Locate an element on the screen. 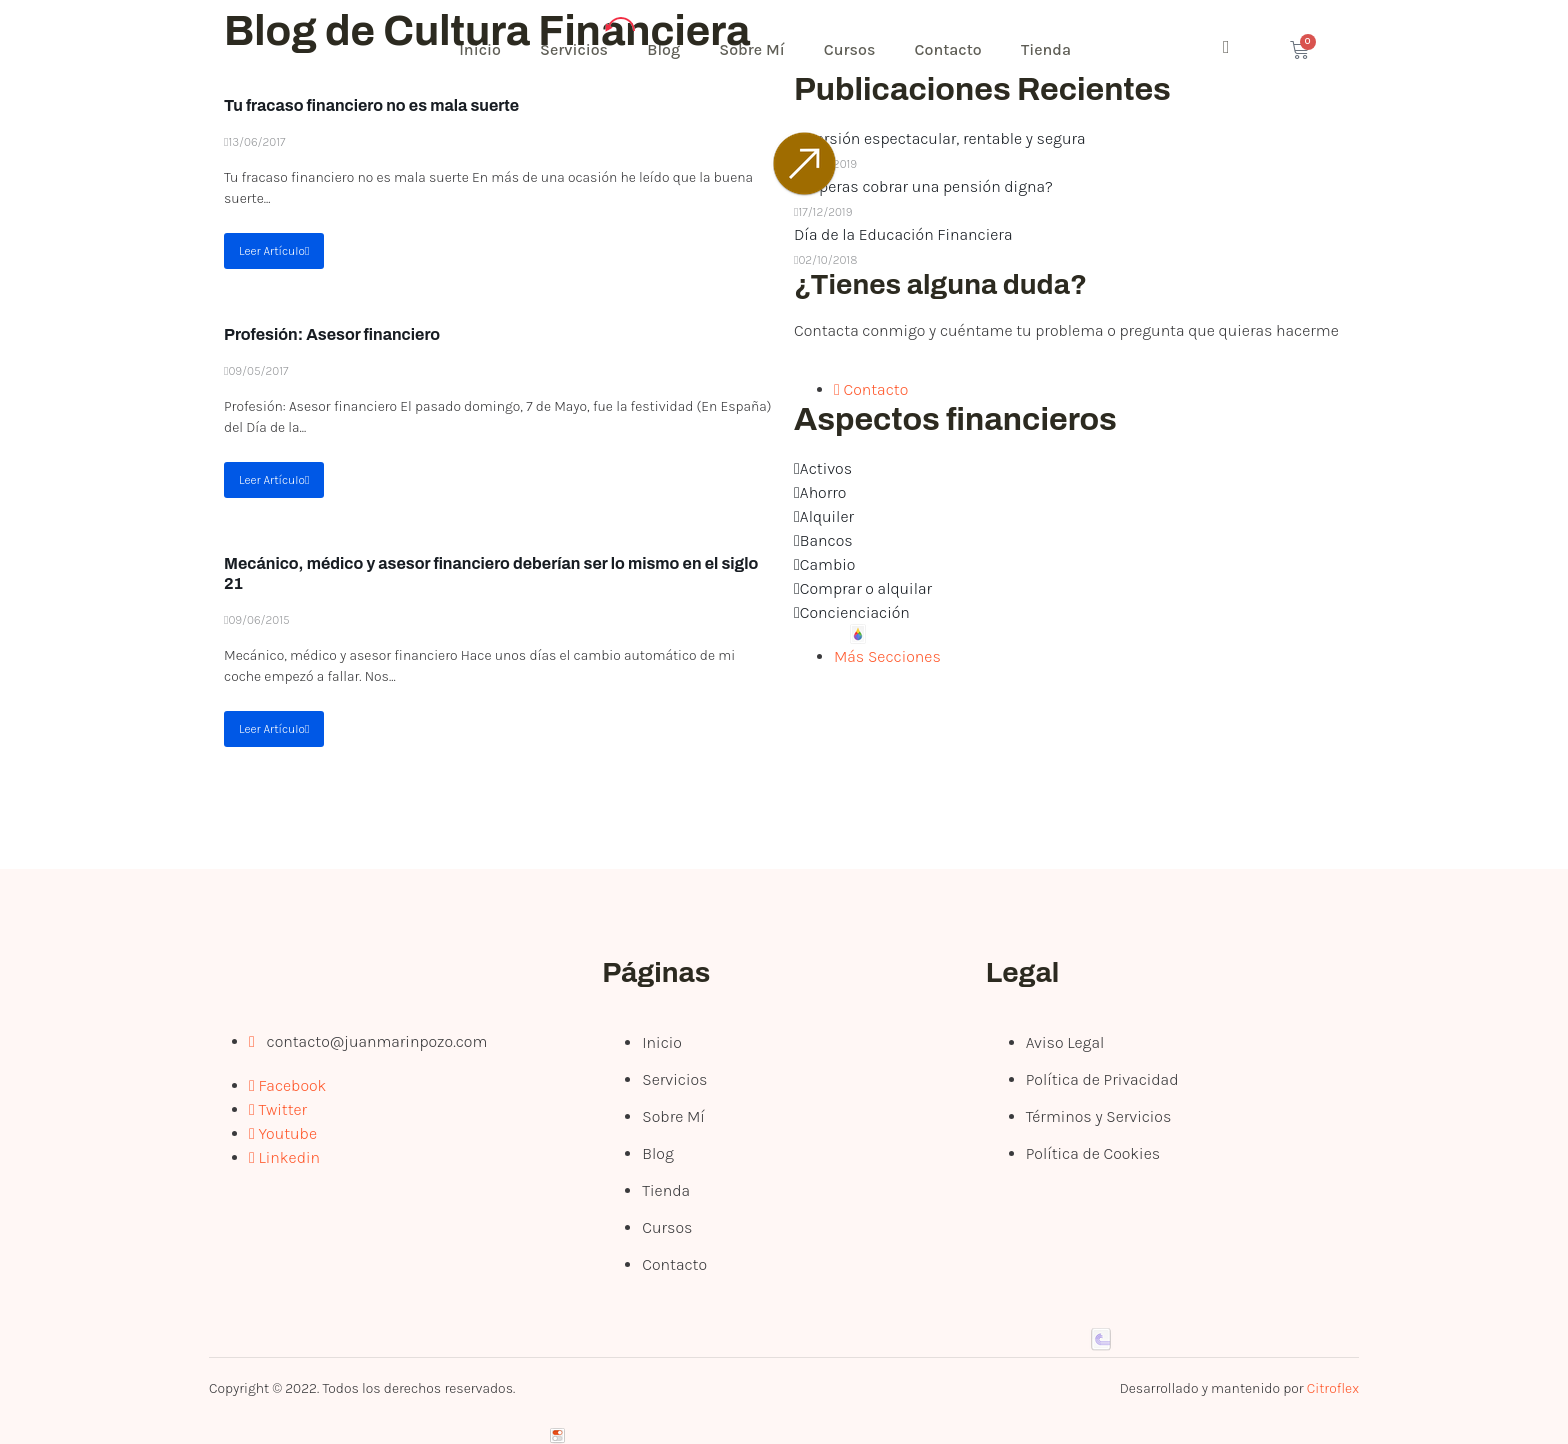 The width and height of the screenshot is (1568, 1444). file type indicator for IT87 hardware monitor configuration is located at coordinates (858, 634).